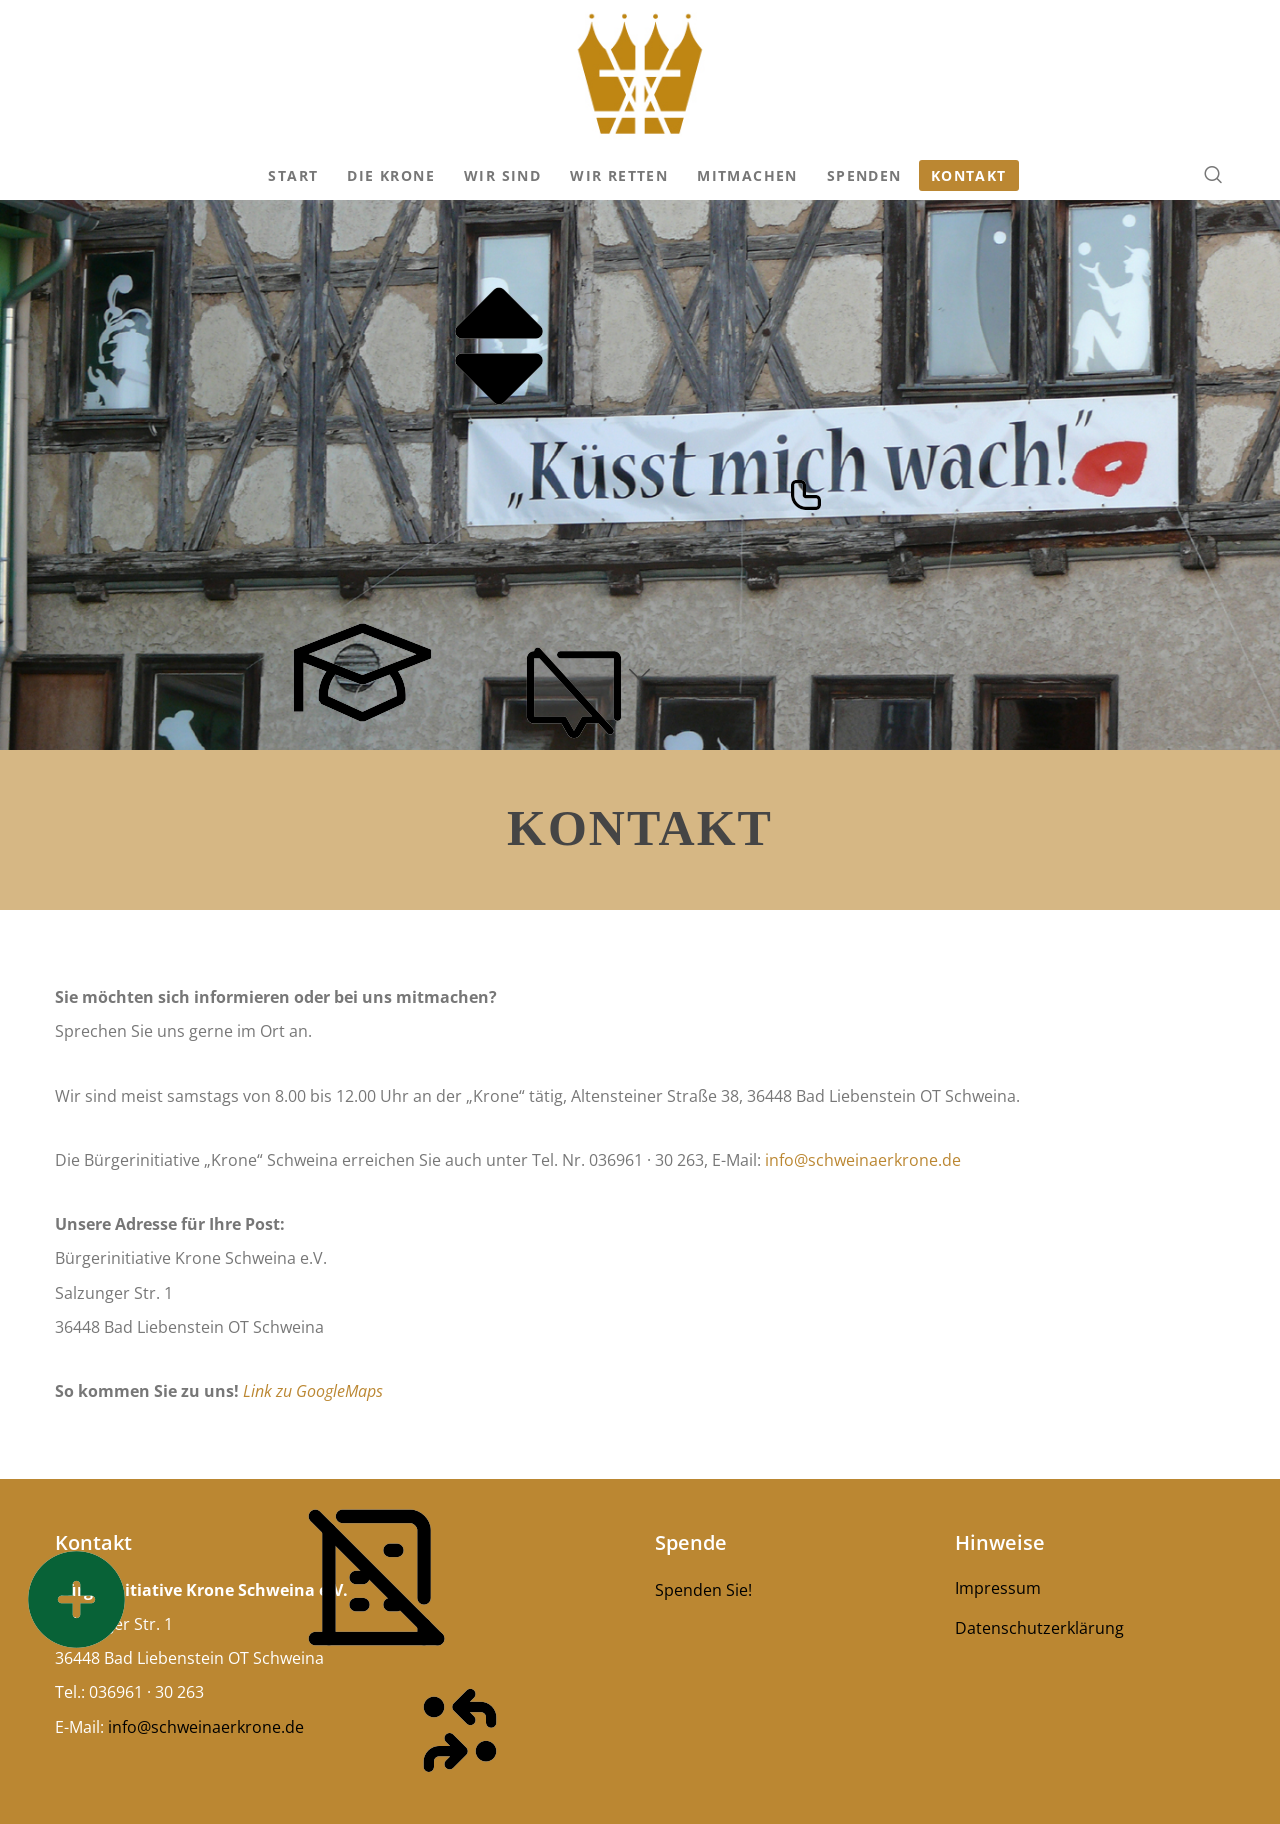 The image size is (1280, 1824). I want to click on mute or disable chat notifications, so click(574, 691).